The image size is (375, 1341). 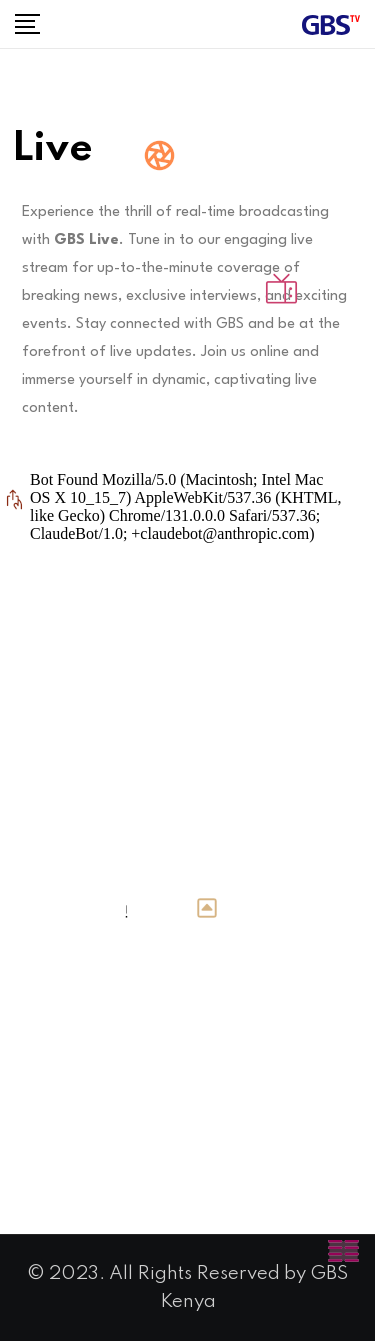 I want to click on adjust camera aperture settings, so click(x=159, y=155).